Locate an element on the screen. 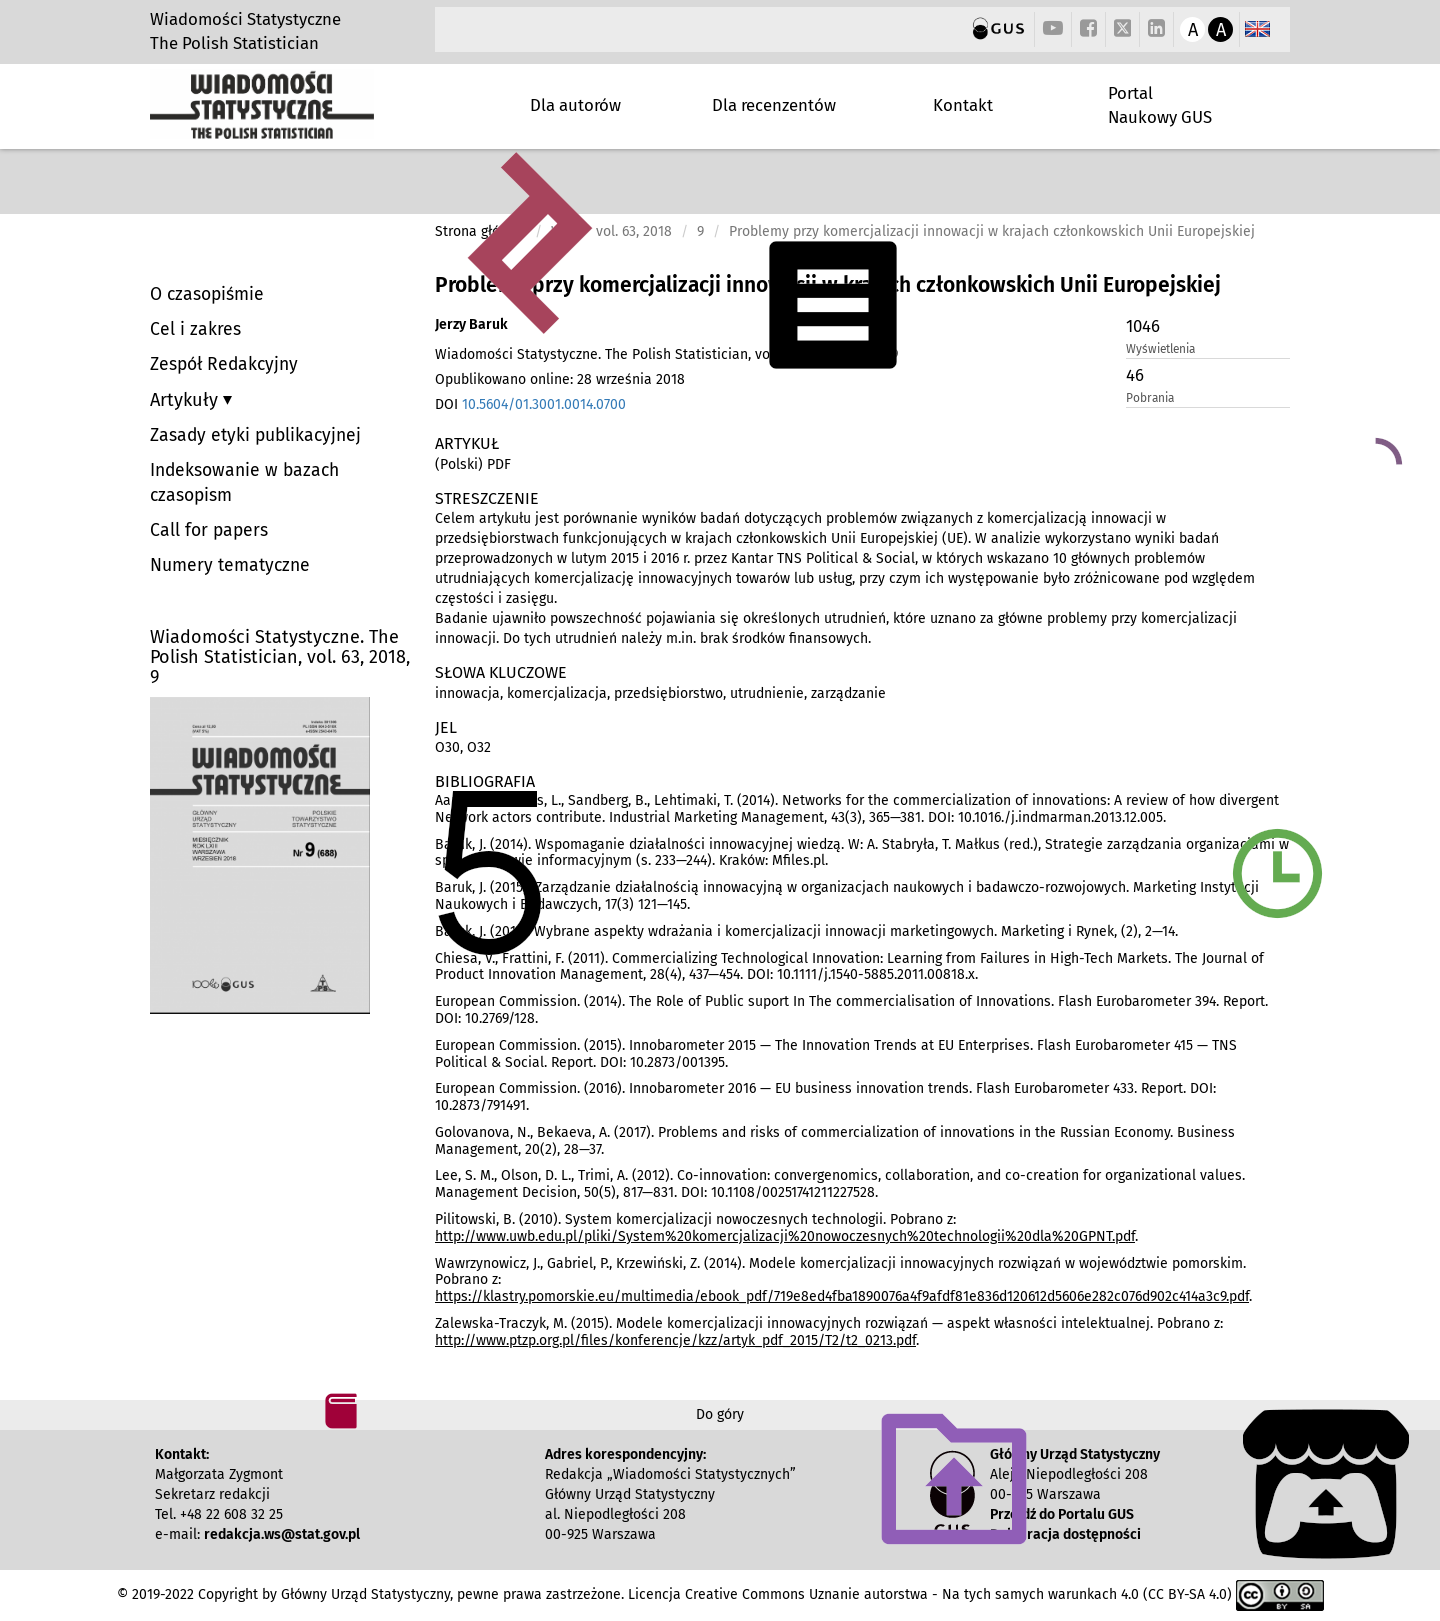 The height and width of the screenshot is (1621, 1440). view time or clock settings is located at coordinates (1277, 873).